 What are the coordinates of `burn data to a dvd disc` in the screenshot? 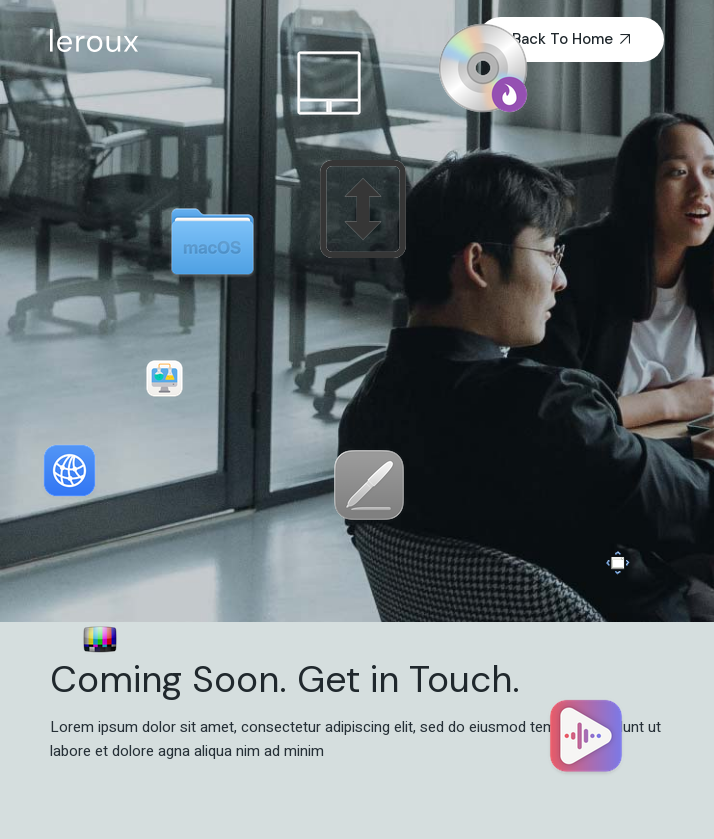 It's located at (483, 68).